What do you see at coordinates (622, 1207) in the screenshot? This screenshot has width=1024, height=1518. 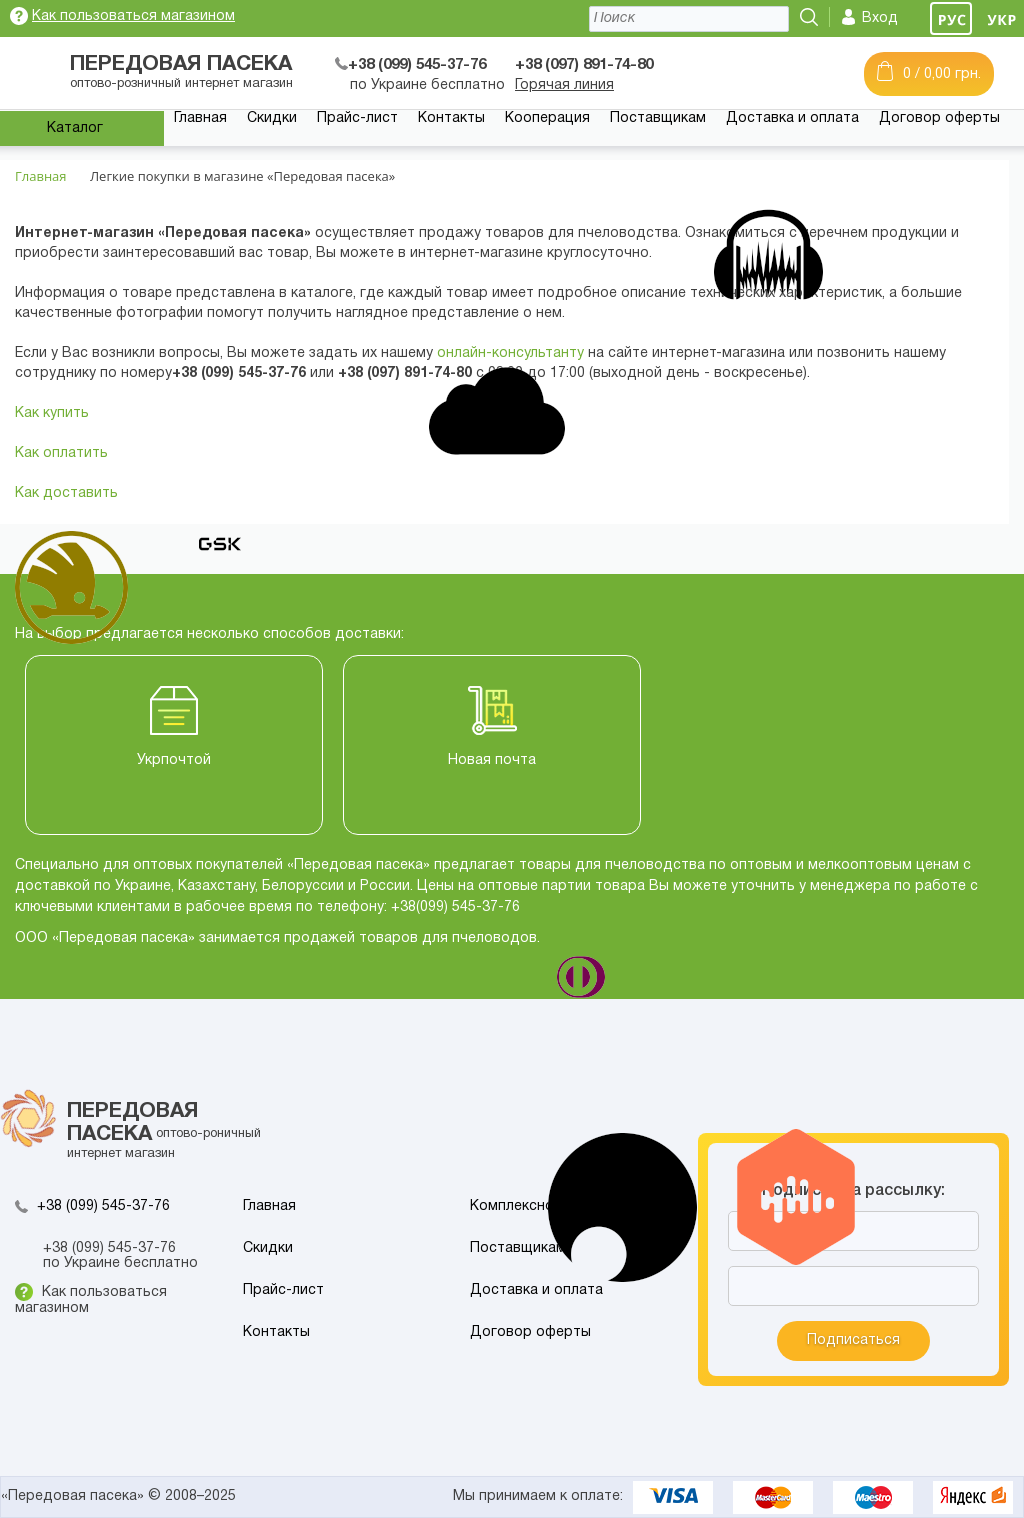 I see `shadow cloud gaming service logo` at bounding box center [622, 1207].